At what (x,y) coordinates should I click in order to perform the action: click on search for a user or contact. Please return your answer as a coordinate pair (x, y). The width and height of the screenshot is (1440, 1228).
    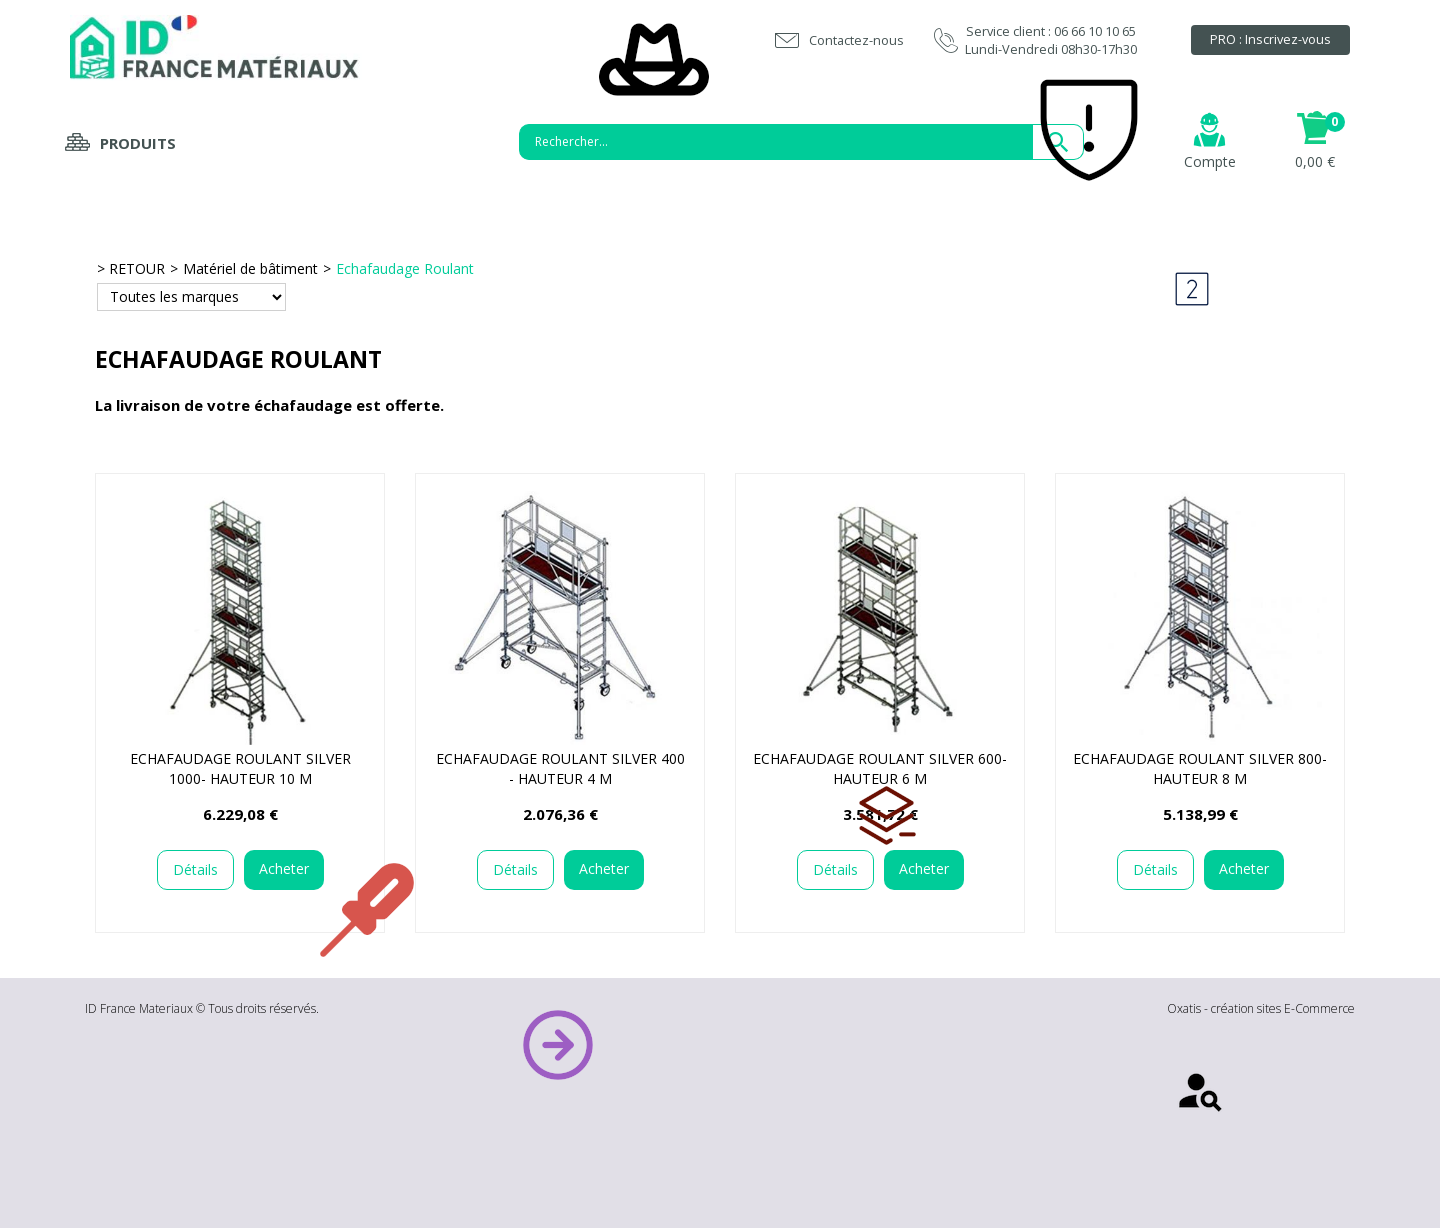
    Looking at the image, I should click on (1200, 1090).